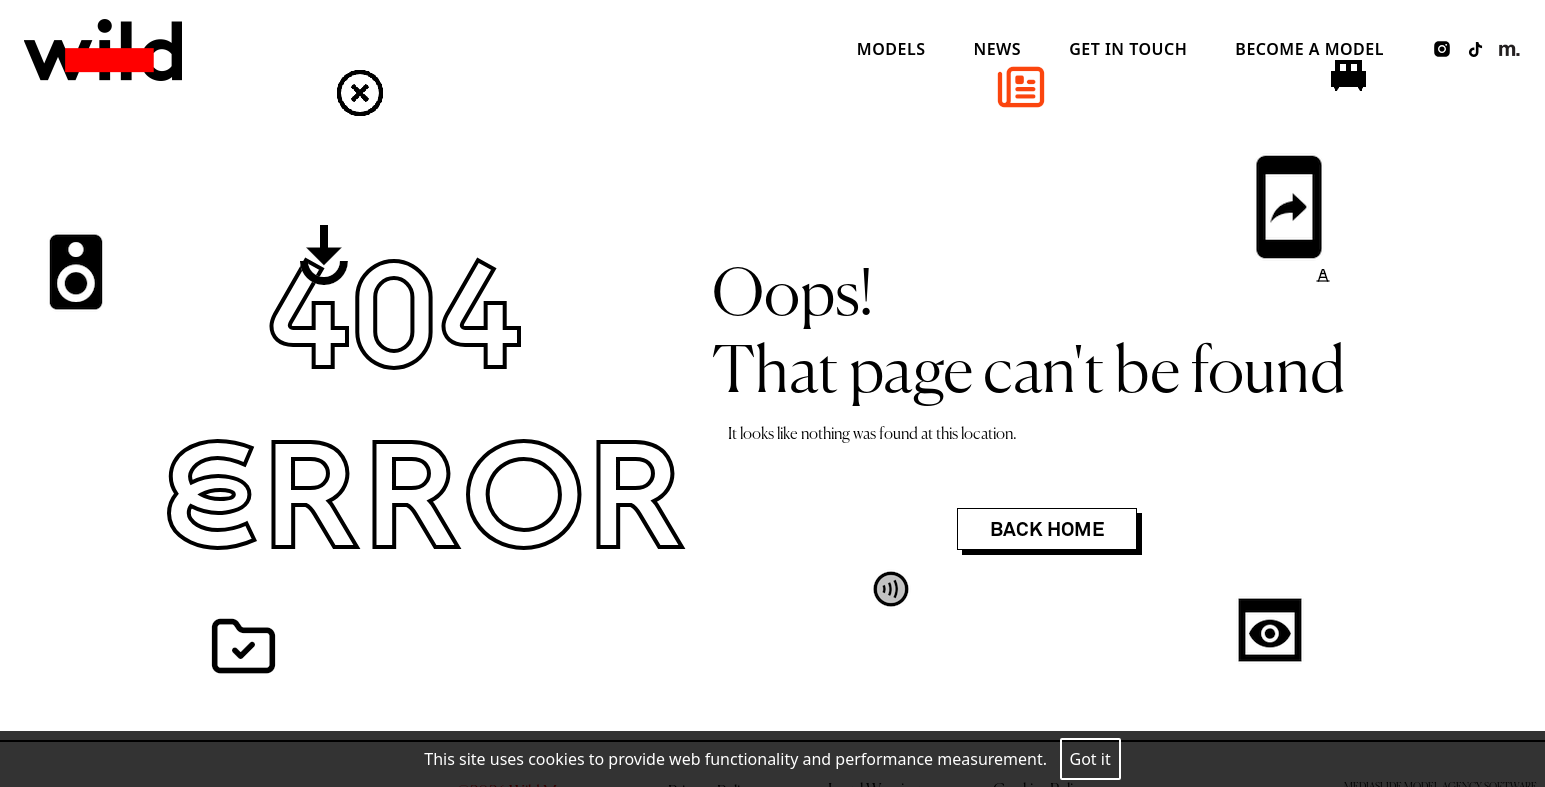 The width and height of the screenshot is (1545, 787). Describe the element at coordinates (1021, 87) in the screenshot. I see `view news or articles` at that location.